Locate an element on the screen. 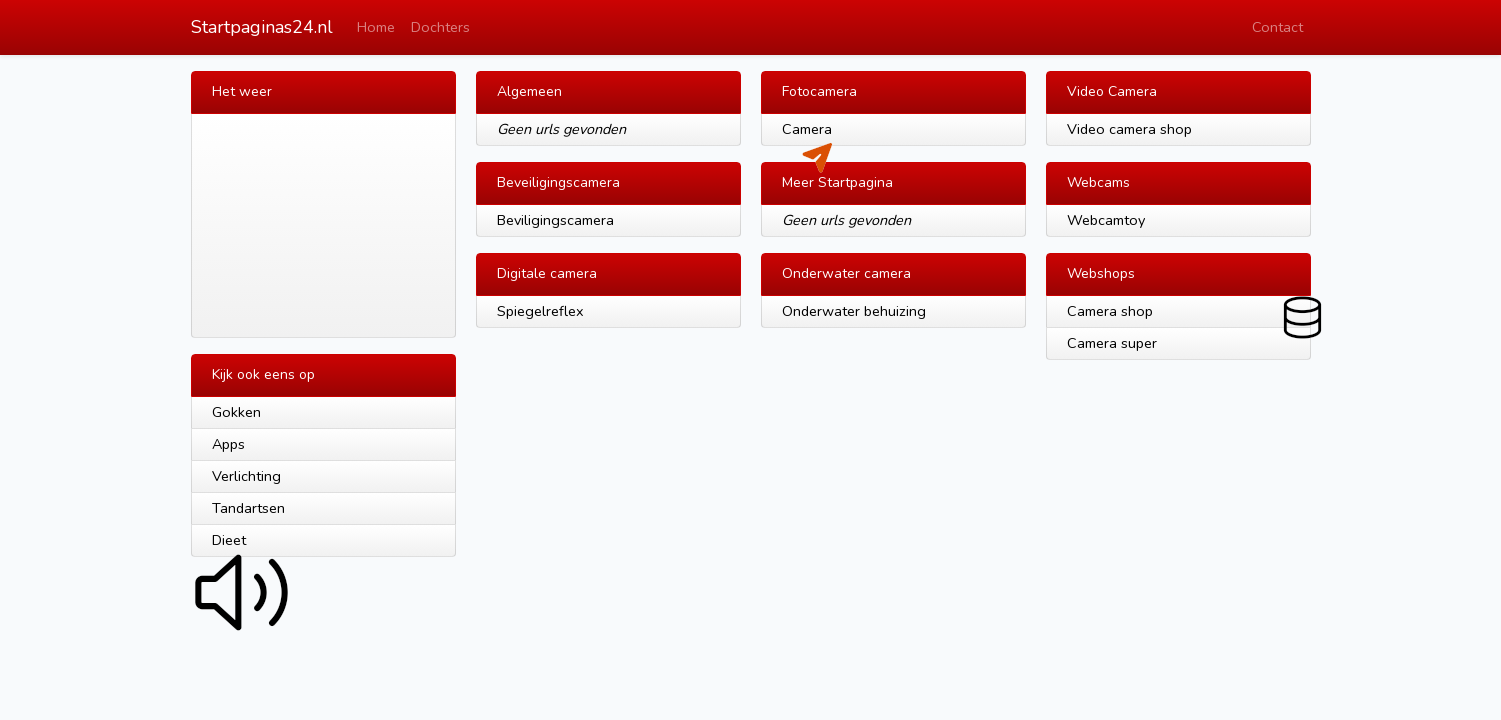  send a message is located at coordinates (817, 158).